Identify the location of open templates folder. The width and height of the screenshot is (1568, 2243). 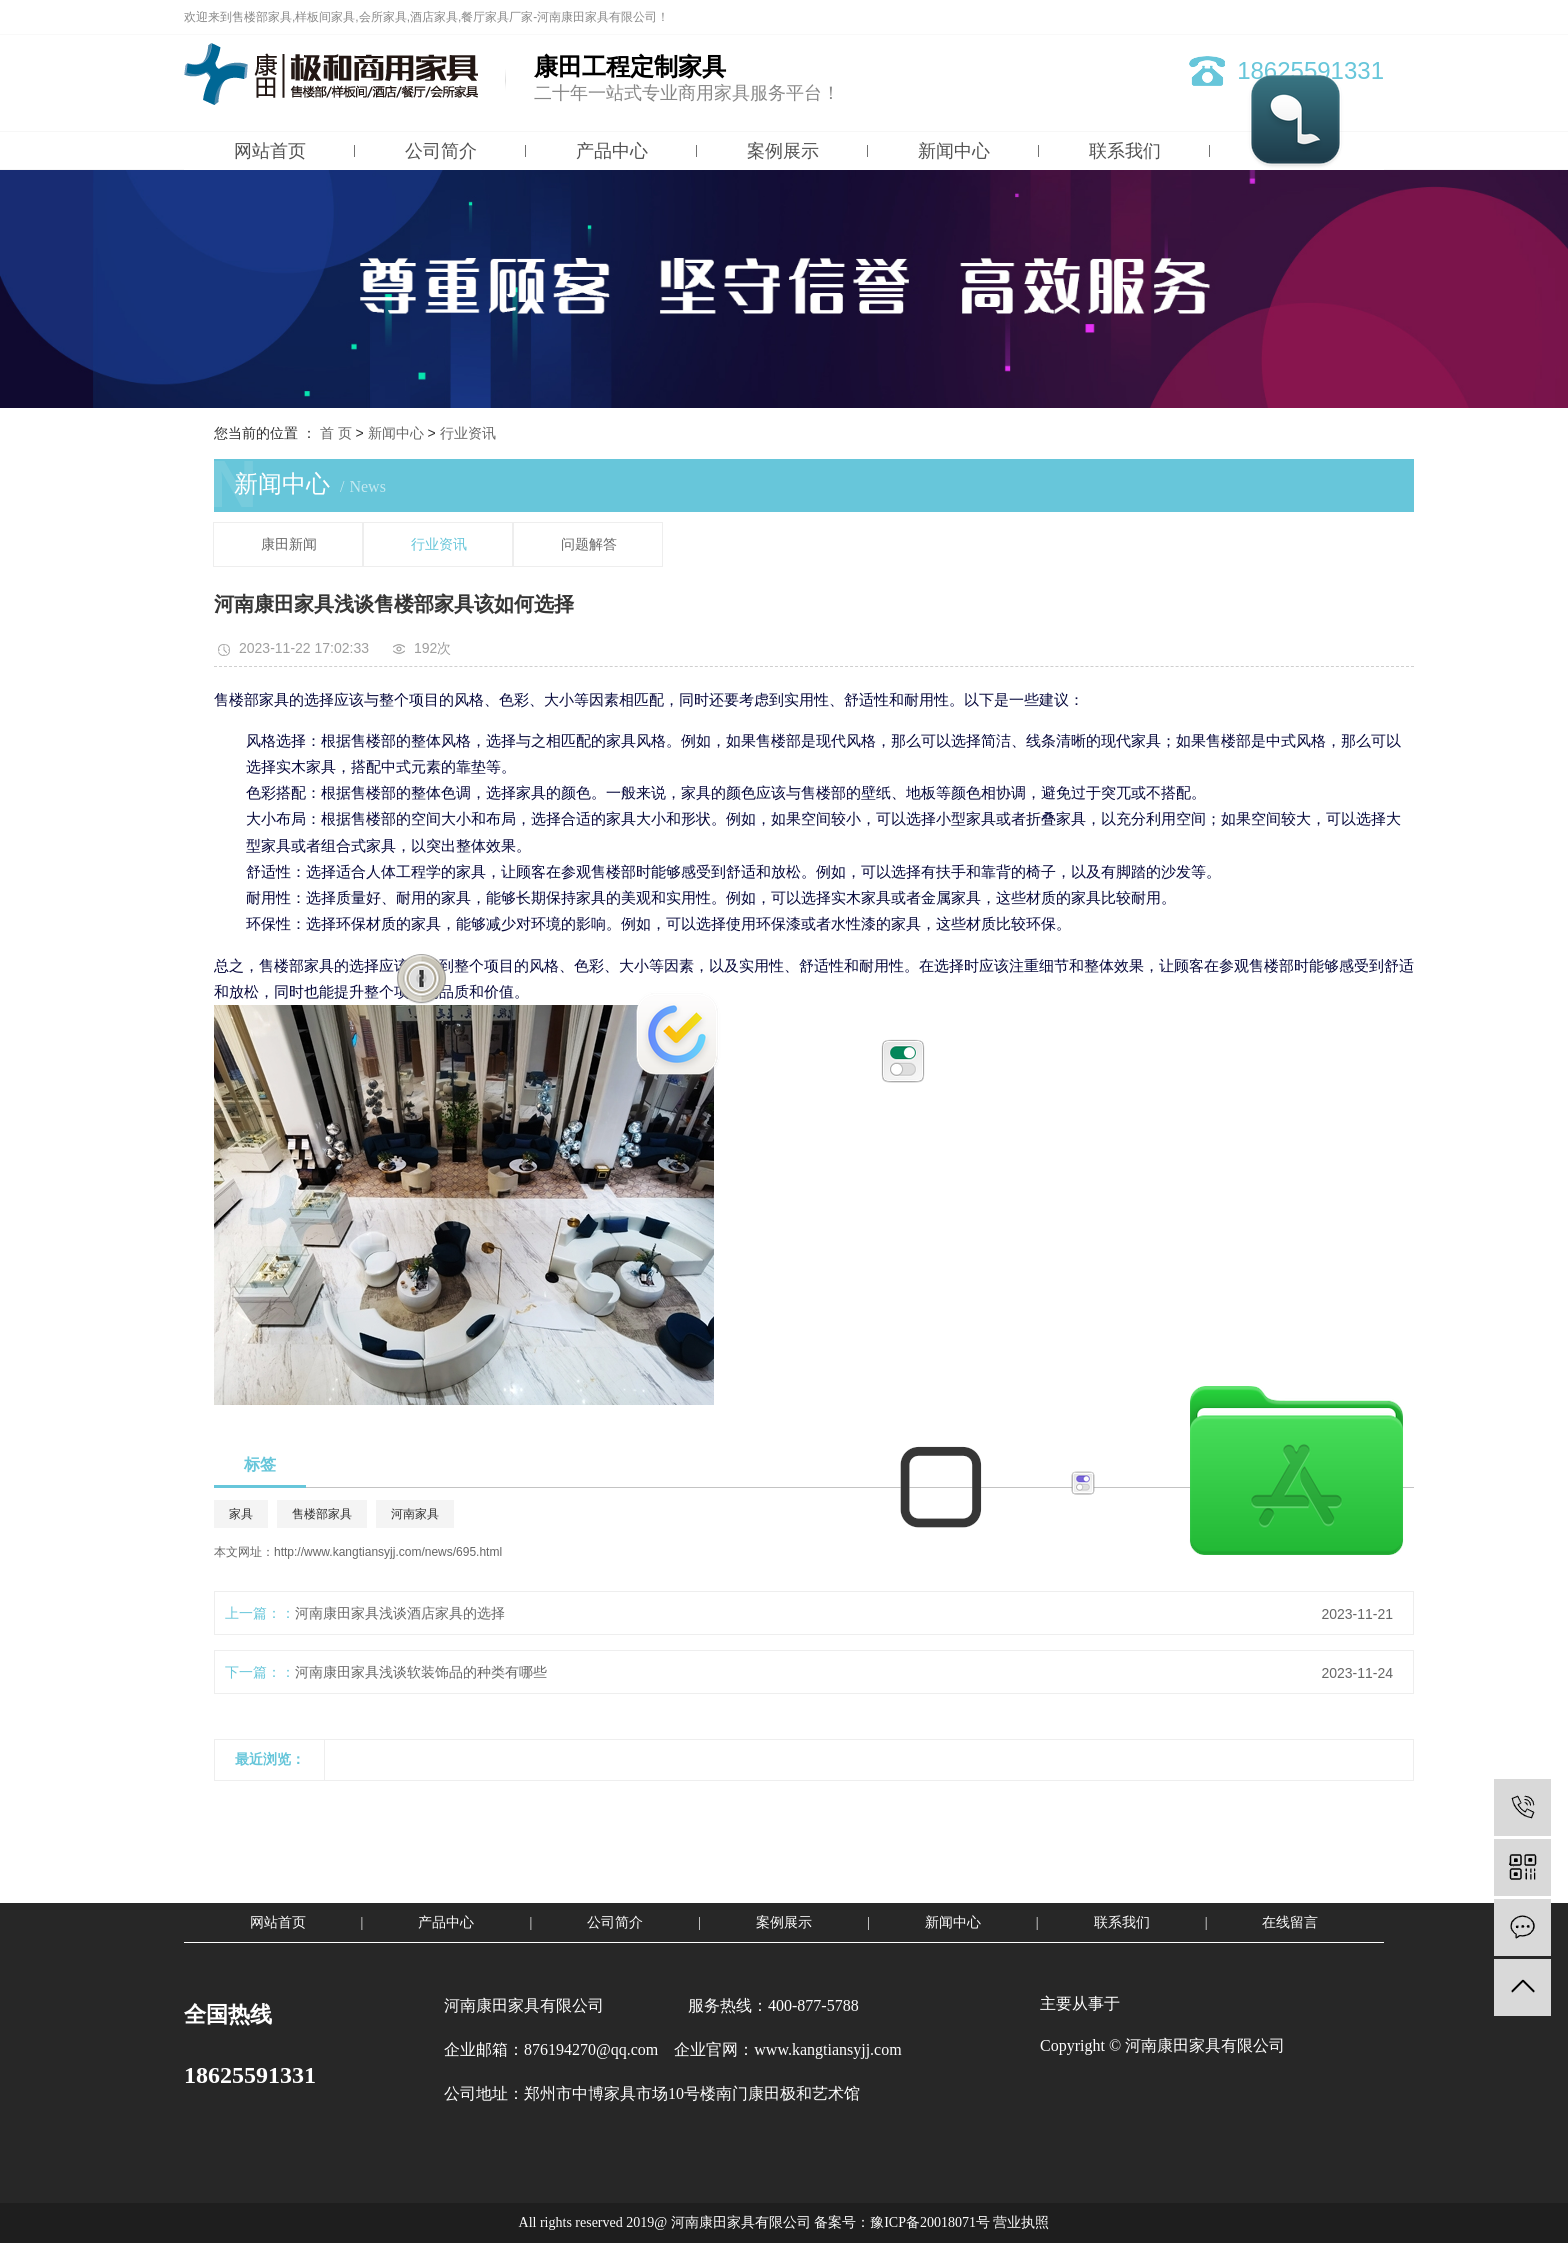
(1296, 1470).